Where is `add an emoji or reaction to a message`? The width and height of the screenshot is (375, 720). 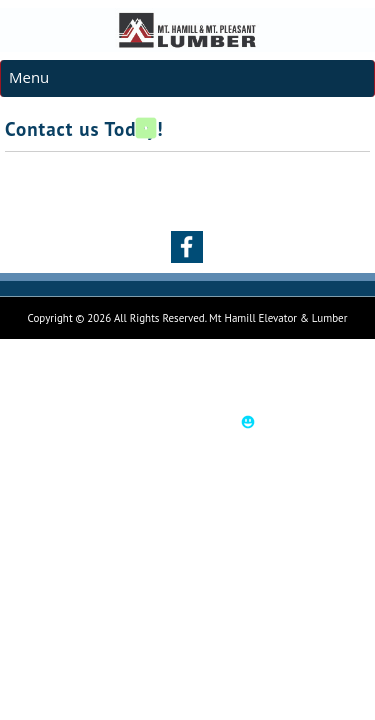
add an emoji or reaction to a message is located at coordinates (248, 422).